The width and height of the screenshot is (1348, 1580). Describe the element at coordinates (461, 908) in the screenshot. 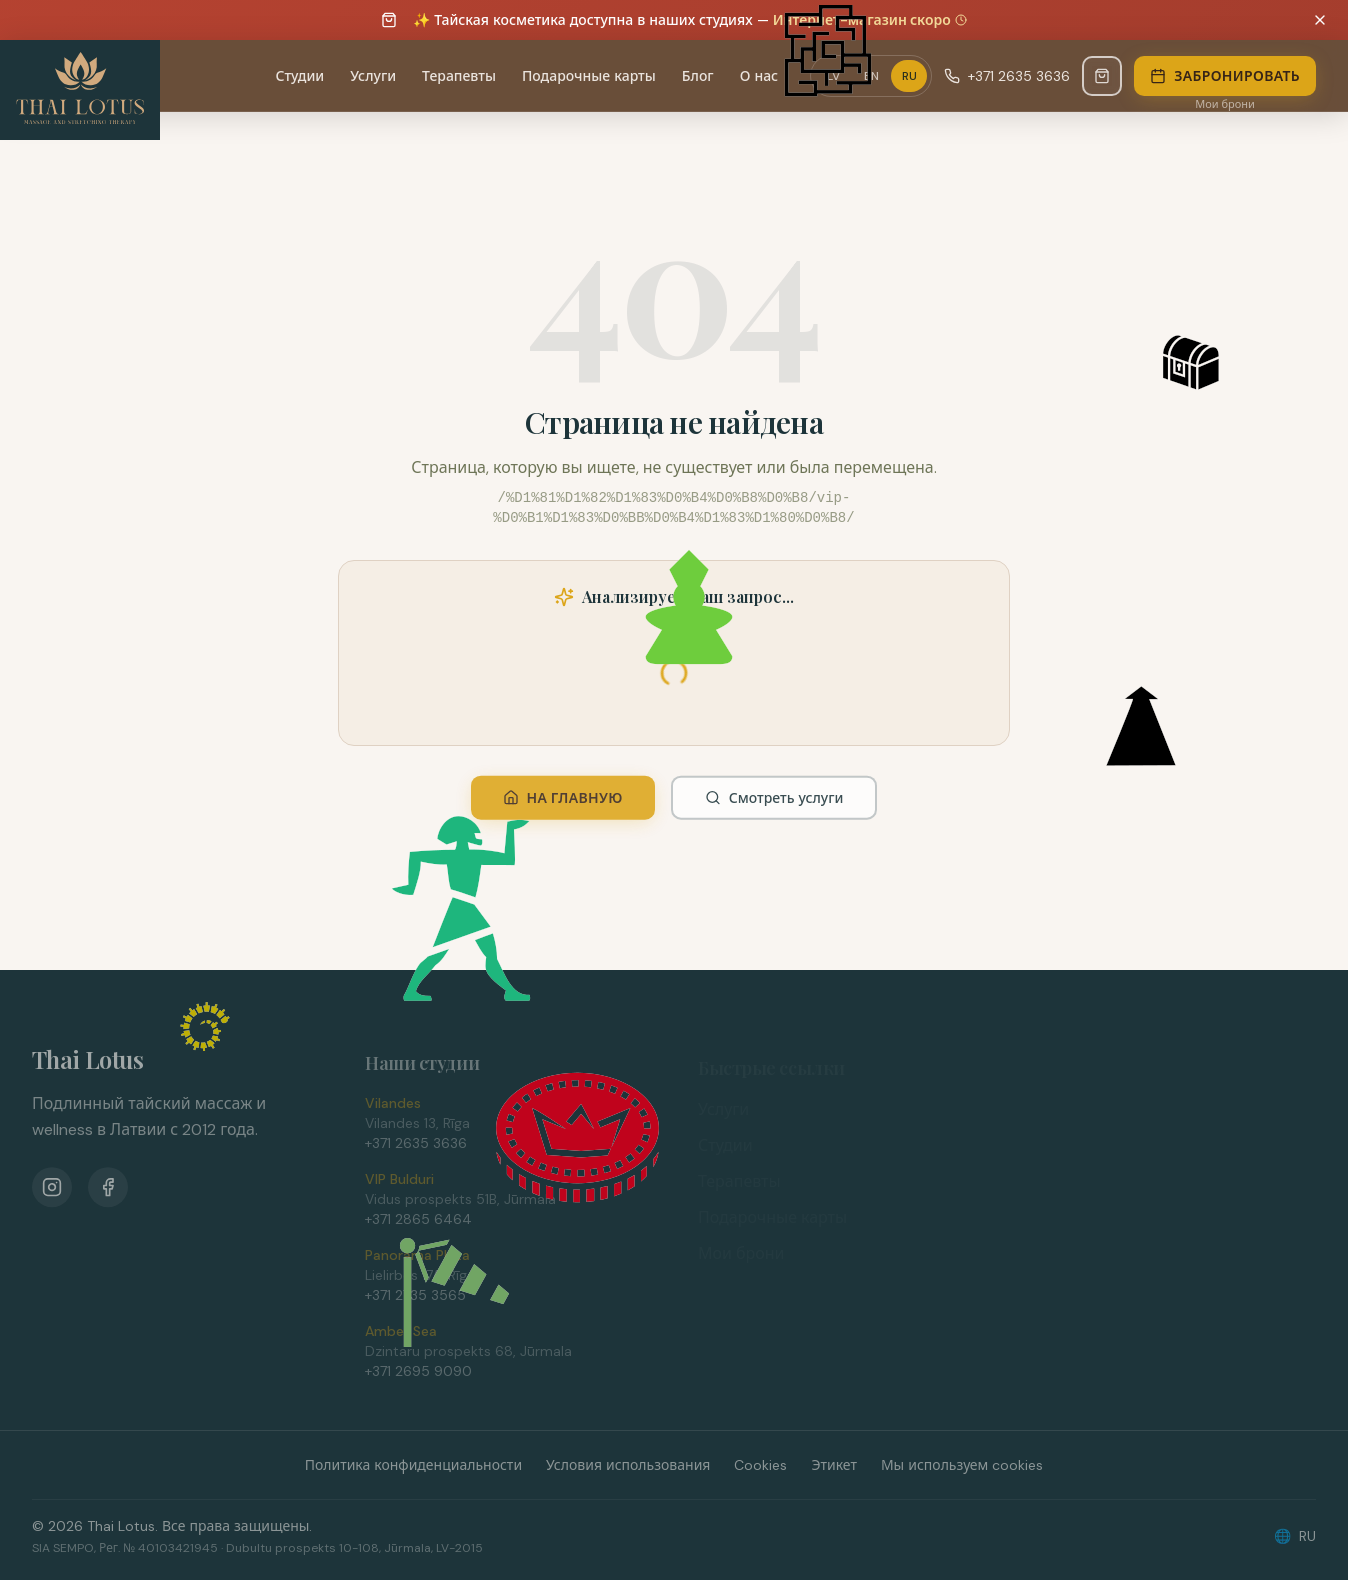

I see `select egyptian or ancient egypt theme` at that location.